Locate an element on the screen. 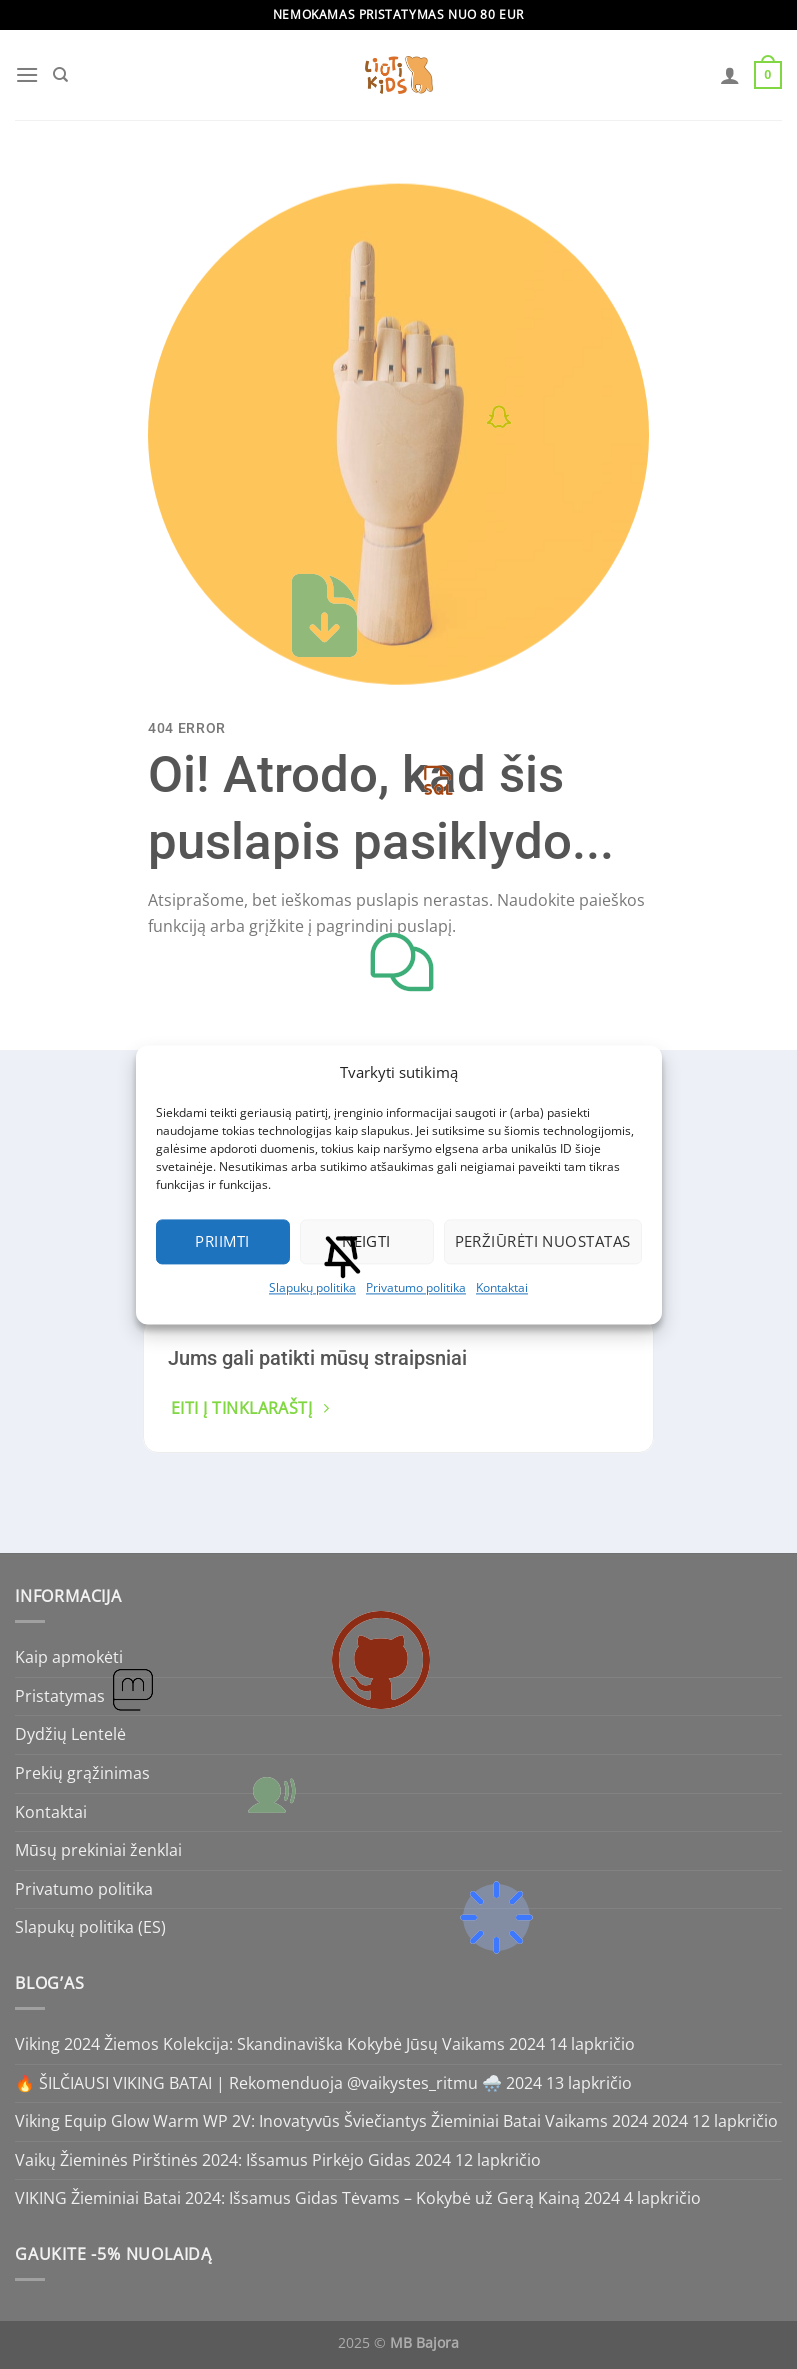 The image size is (797, 2369). indicates content is loading is located at coordinates (496, 1917).